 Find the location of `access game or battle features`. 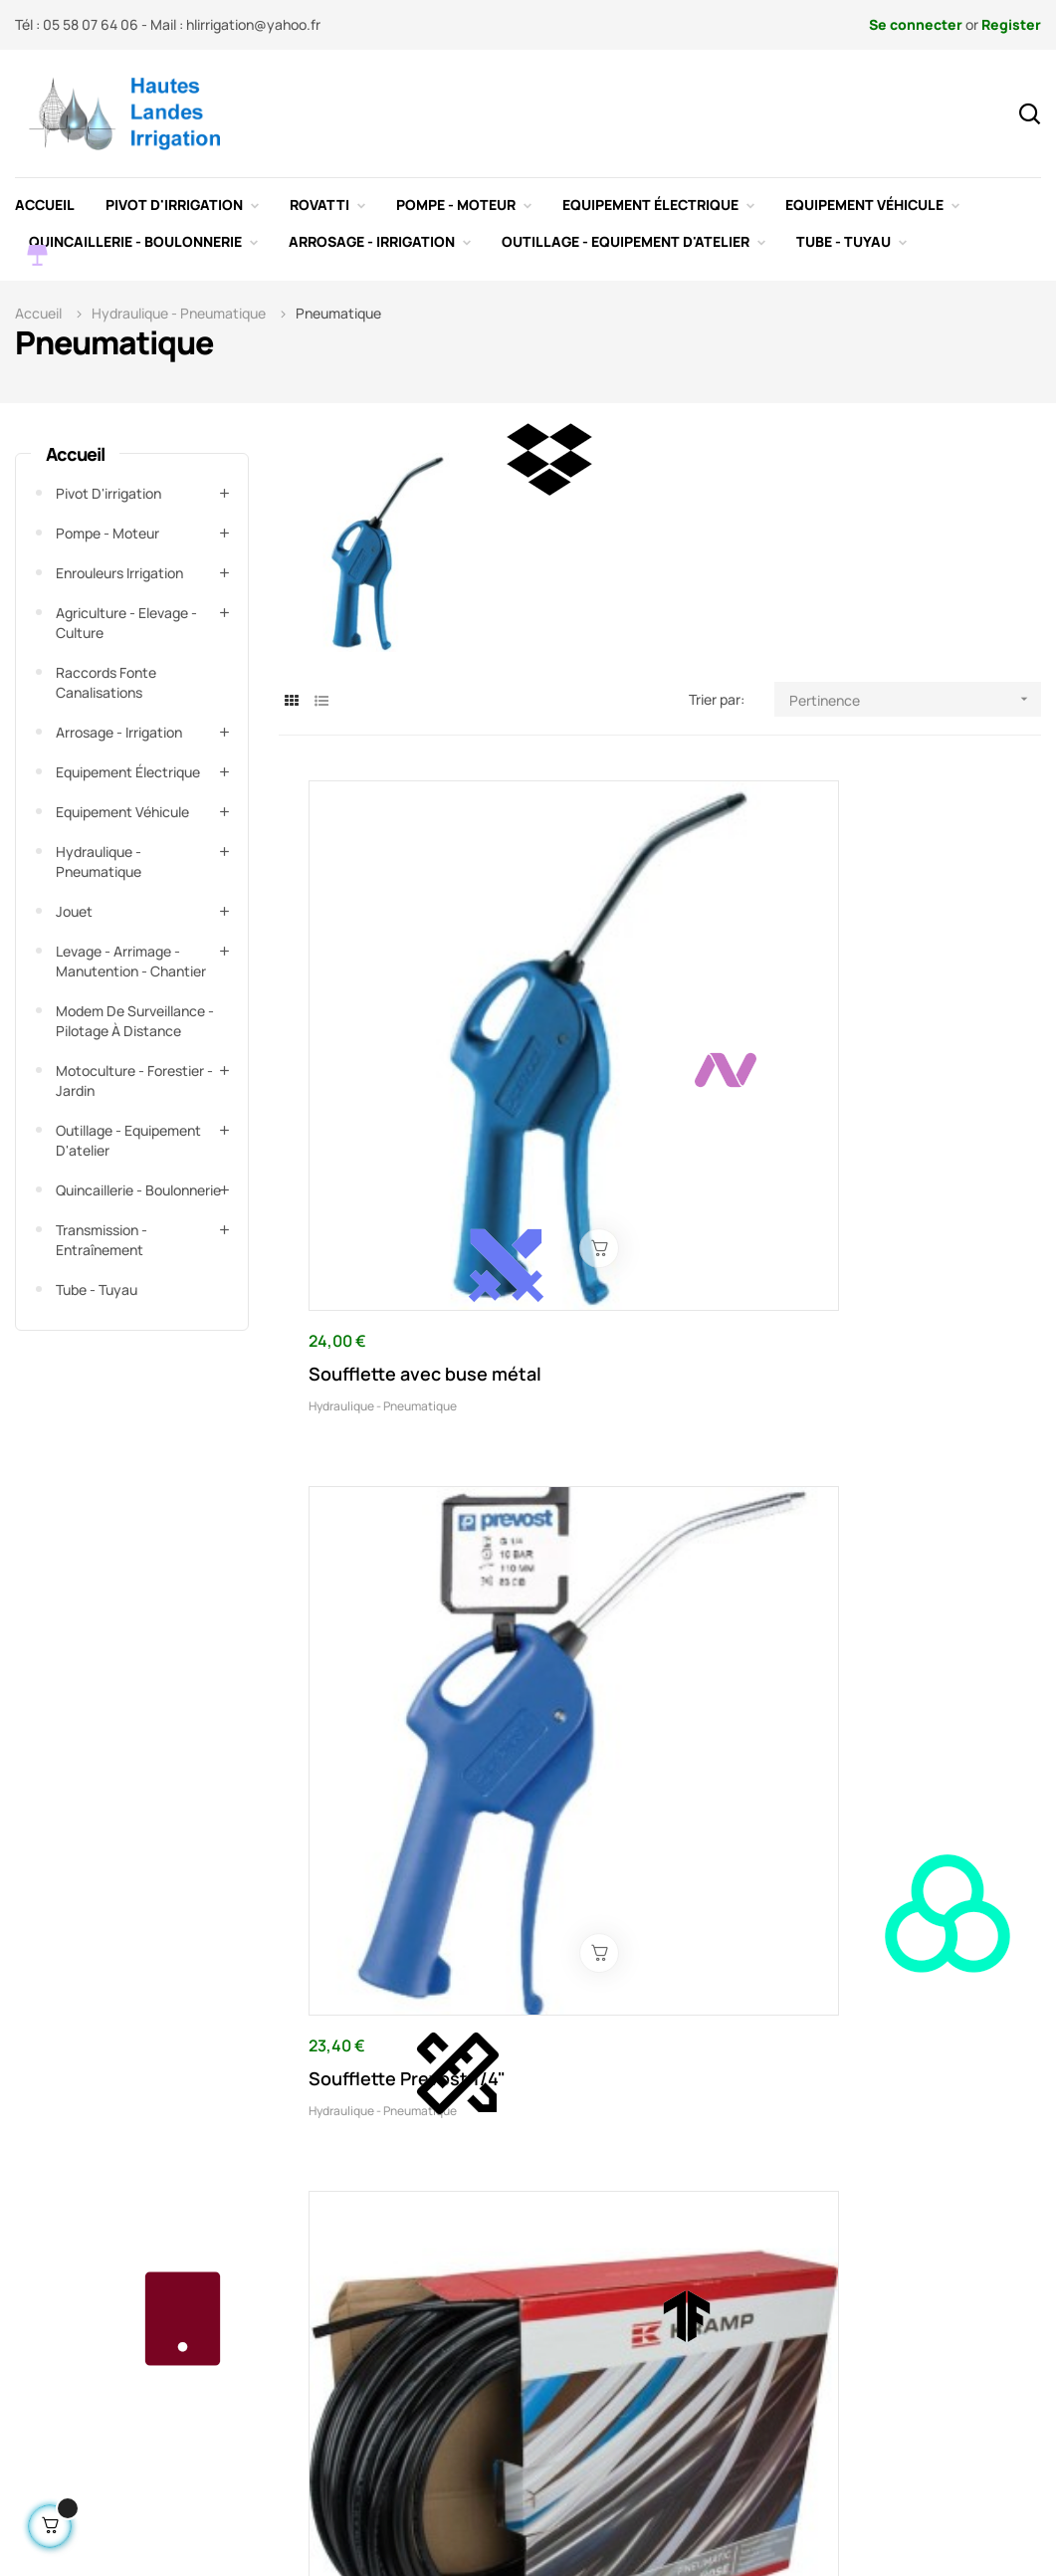

access game or battle features is located at coordinates (506, 1264).